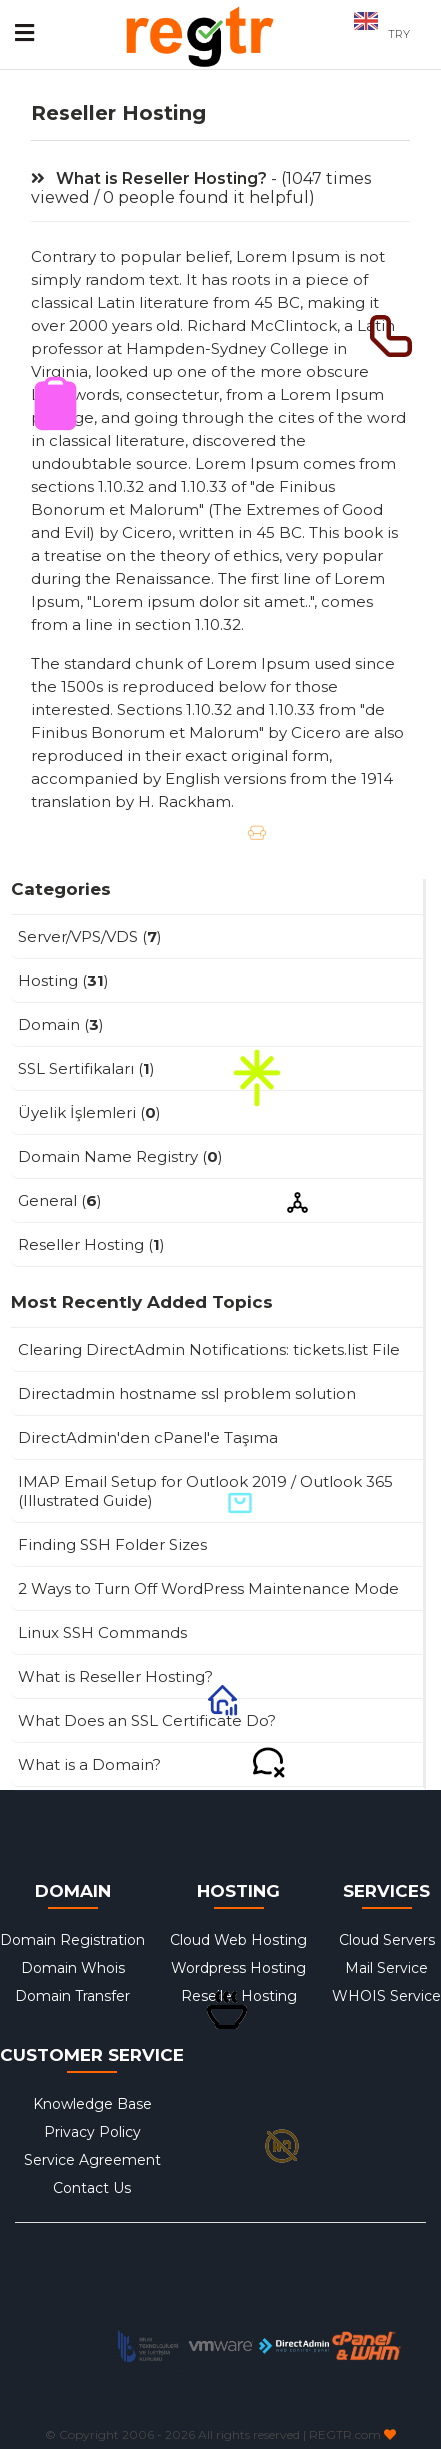  I want to click on browse soup or hot food options, so click(227, 2009).